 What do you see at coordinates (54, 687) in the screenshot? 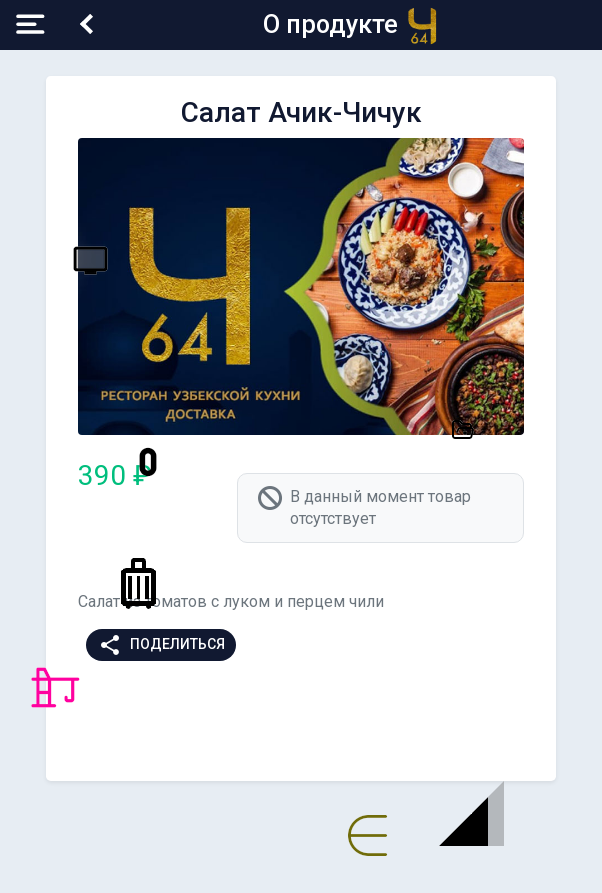
I see `construction or building in progress` at bounding box center [54, 687].